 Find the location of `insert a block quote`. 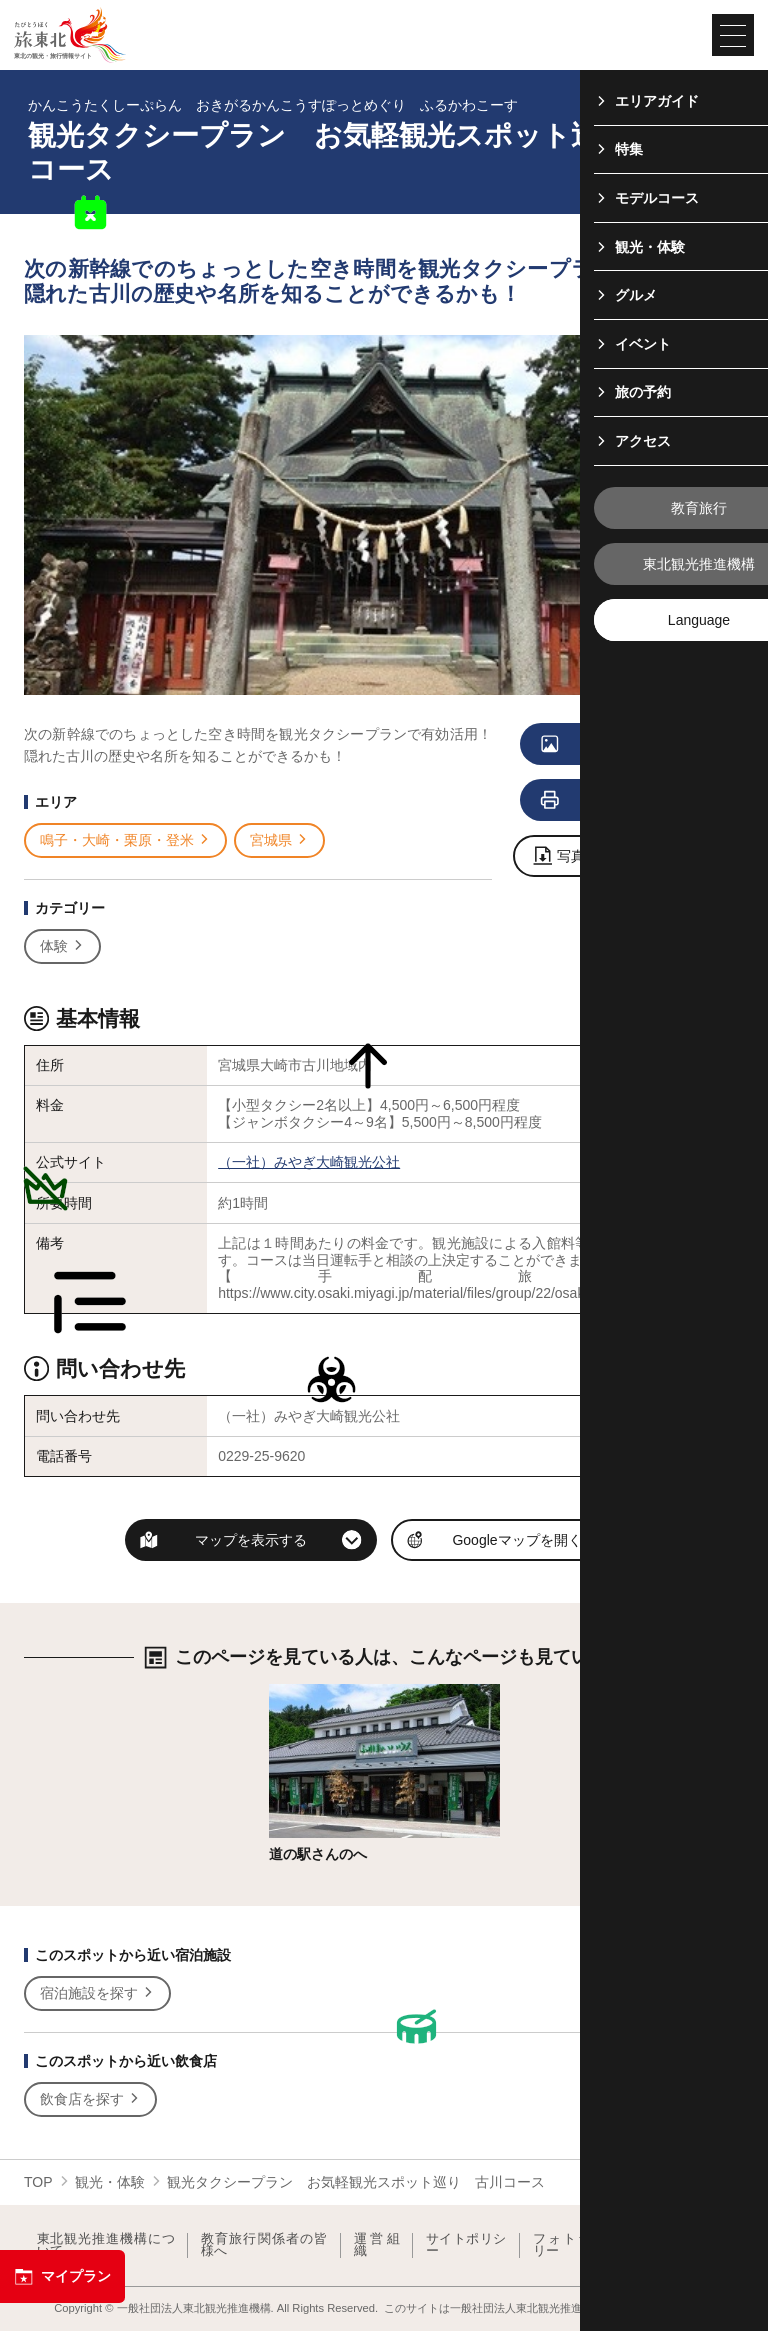

insert a block quote is located at coordinates (90, 1300).